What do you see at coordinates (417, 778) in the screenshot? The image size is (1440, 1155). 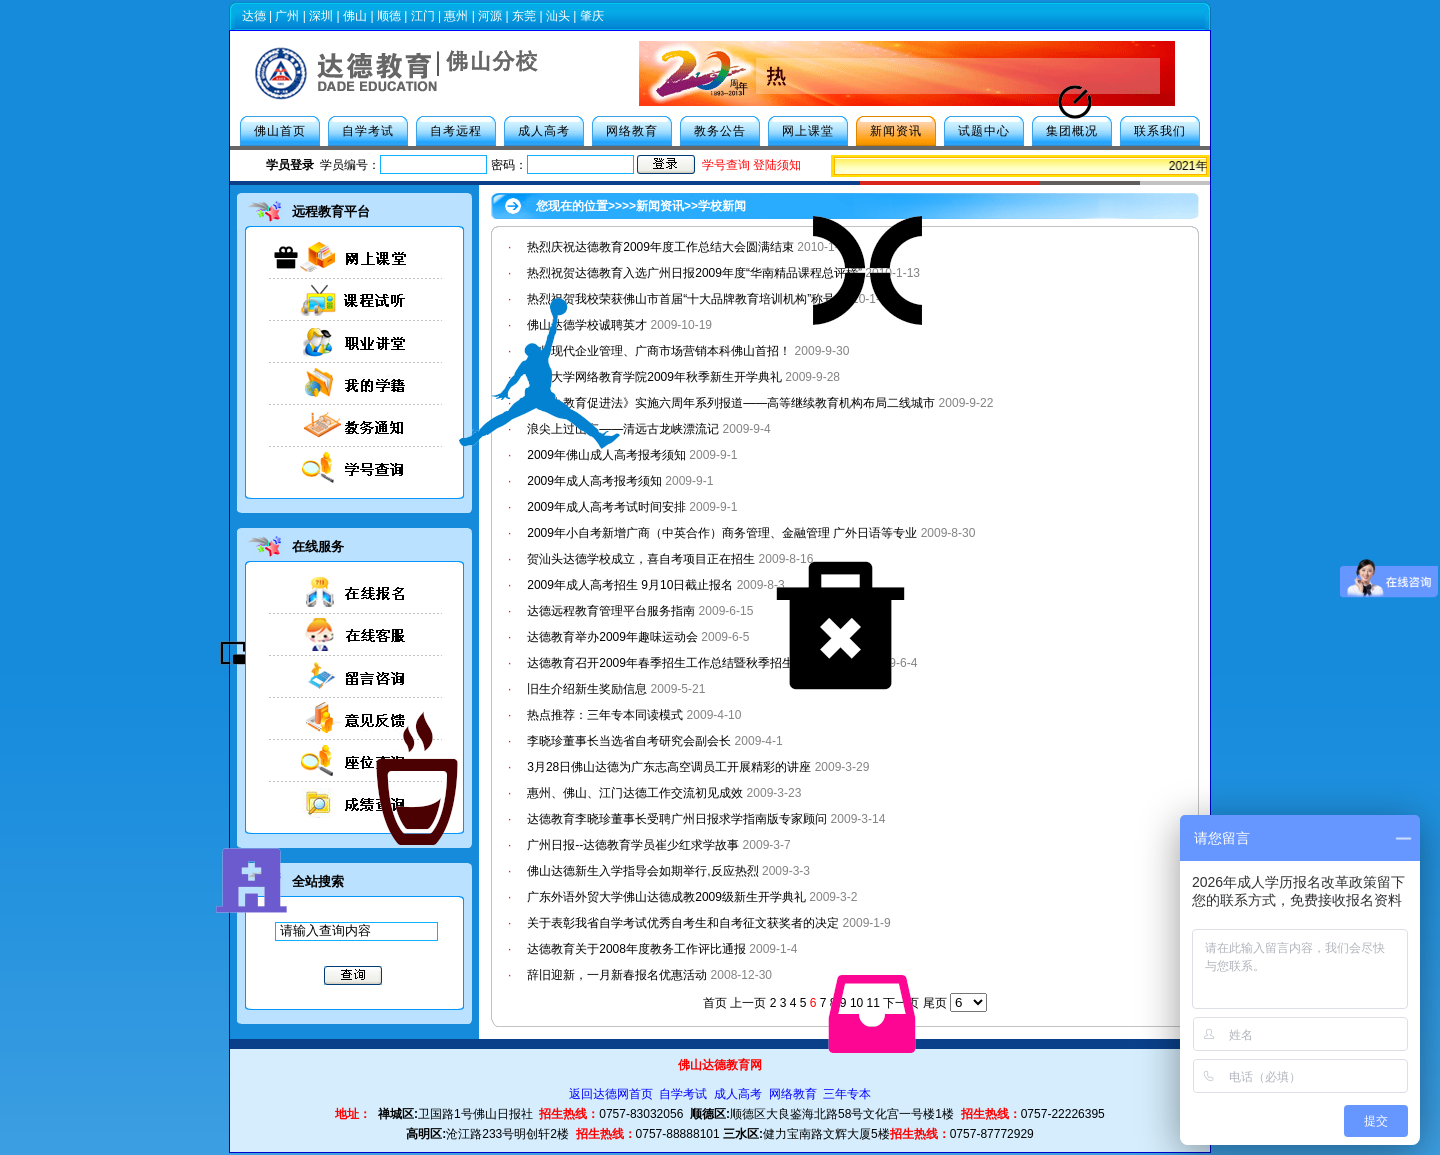 I see `mocha javascript testing framework logo` at bounding box center [417, 778].